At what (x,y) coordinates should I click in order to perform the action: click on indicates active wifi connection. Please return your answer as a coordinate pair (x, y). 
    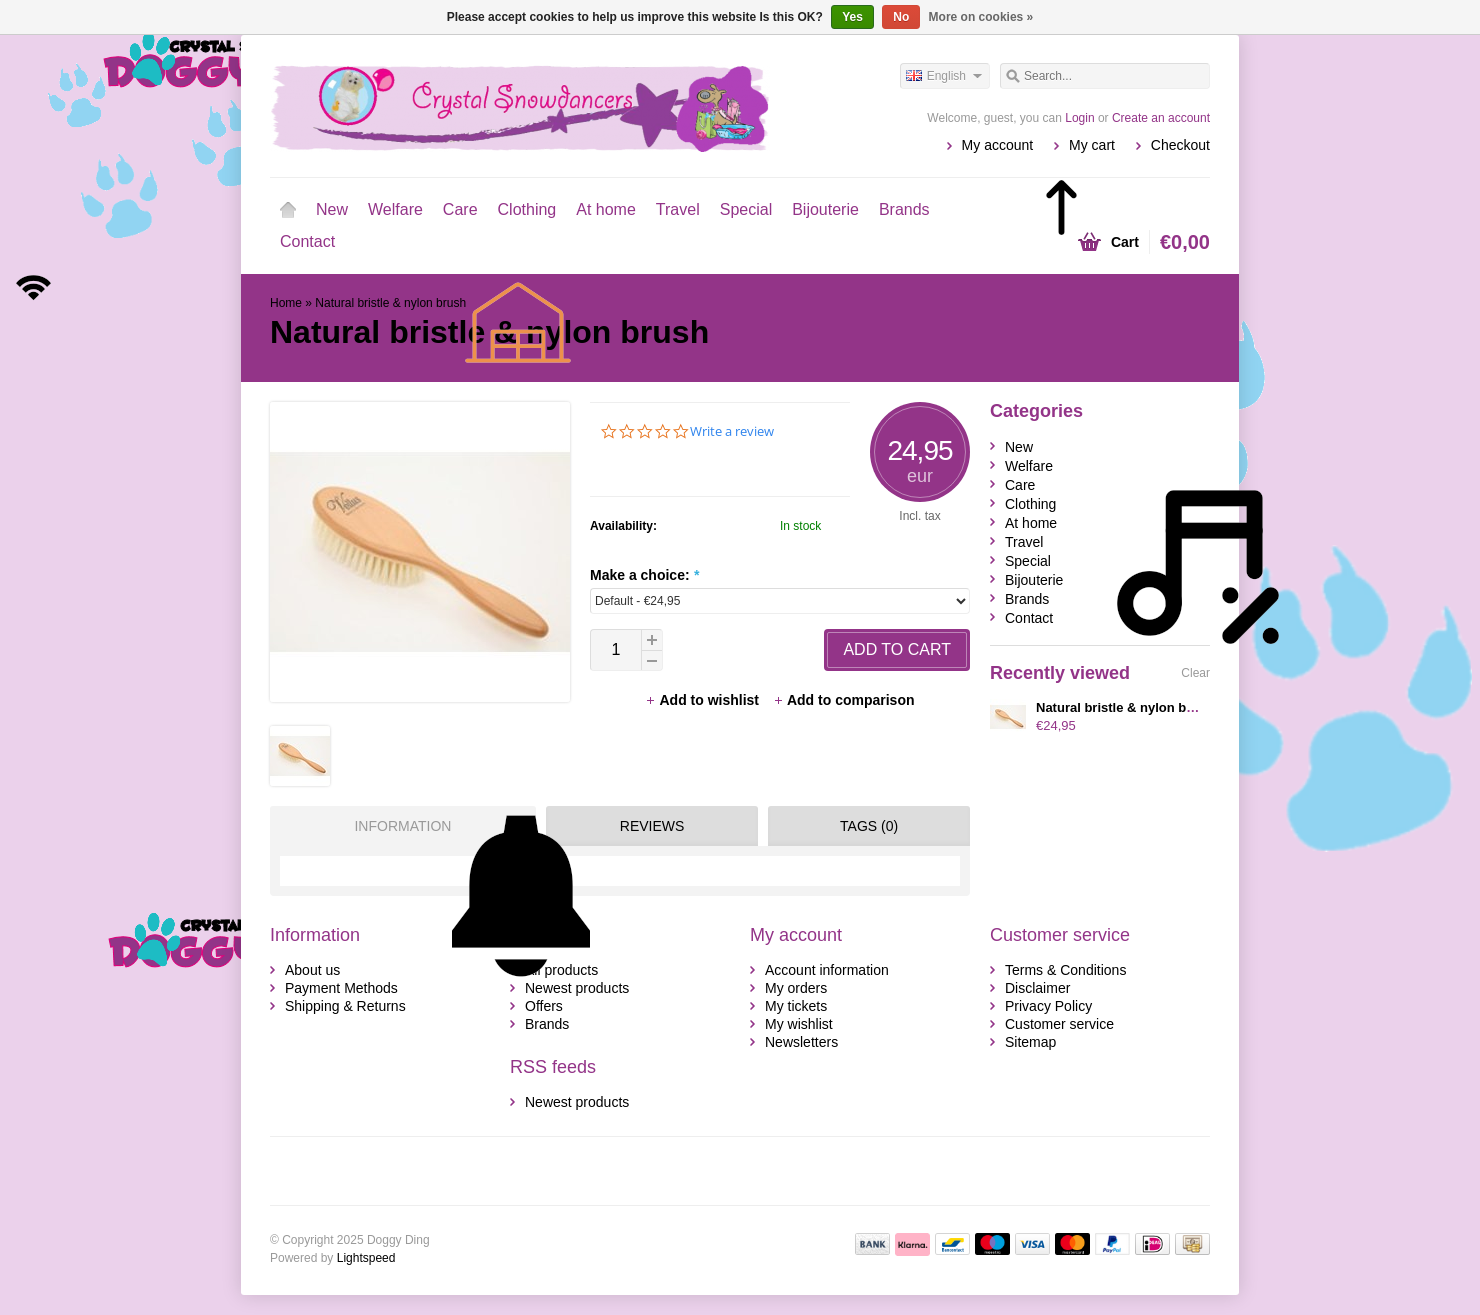
    Looking at the image, I should click on (33, 287).